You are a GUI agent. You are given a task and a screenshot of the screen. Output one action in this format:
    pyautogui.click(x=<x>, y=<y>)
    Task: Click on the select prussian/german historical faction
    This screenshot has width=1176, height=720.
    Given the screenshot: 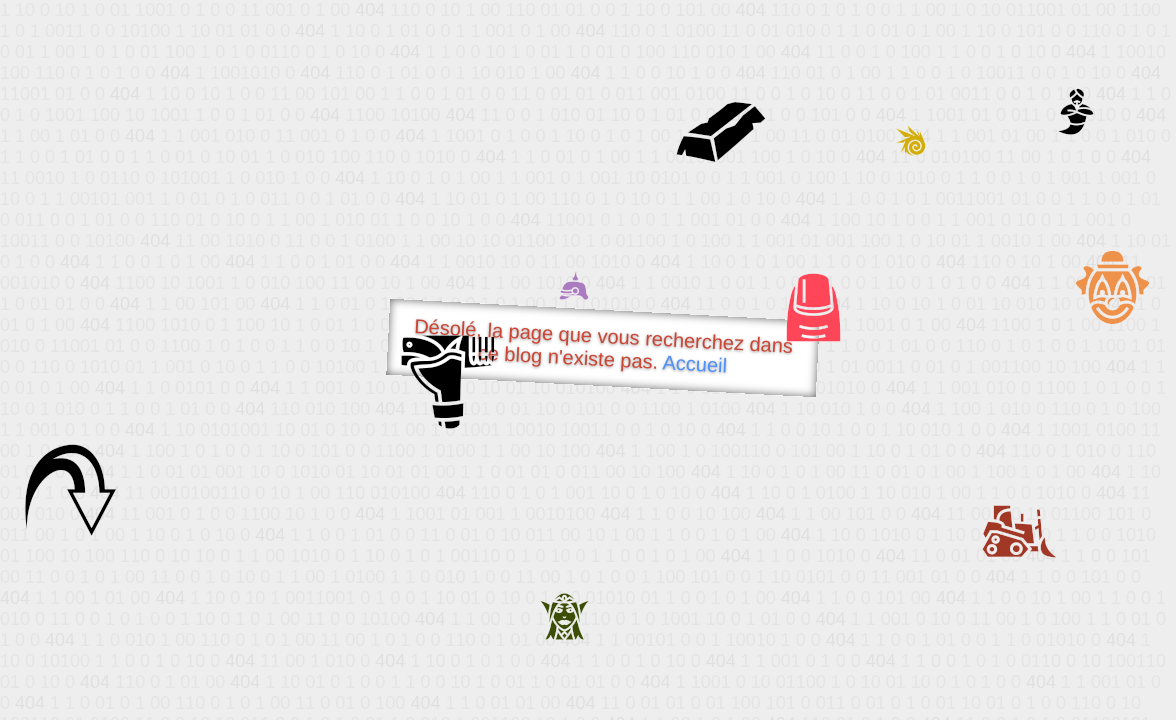 What is the action you would take?
    pyautogui.click(x=574, y=287)
    